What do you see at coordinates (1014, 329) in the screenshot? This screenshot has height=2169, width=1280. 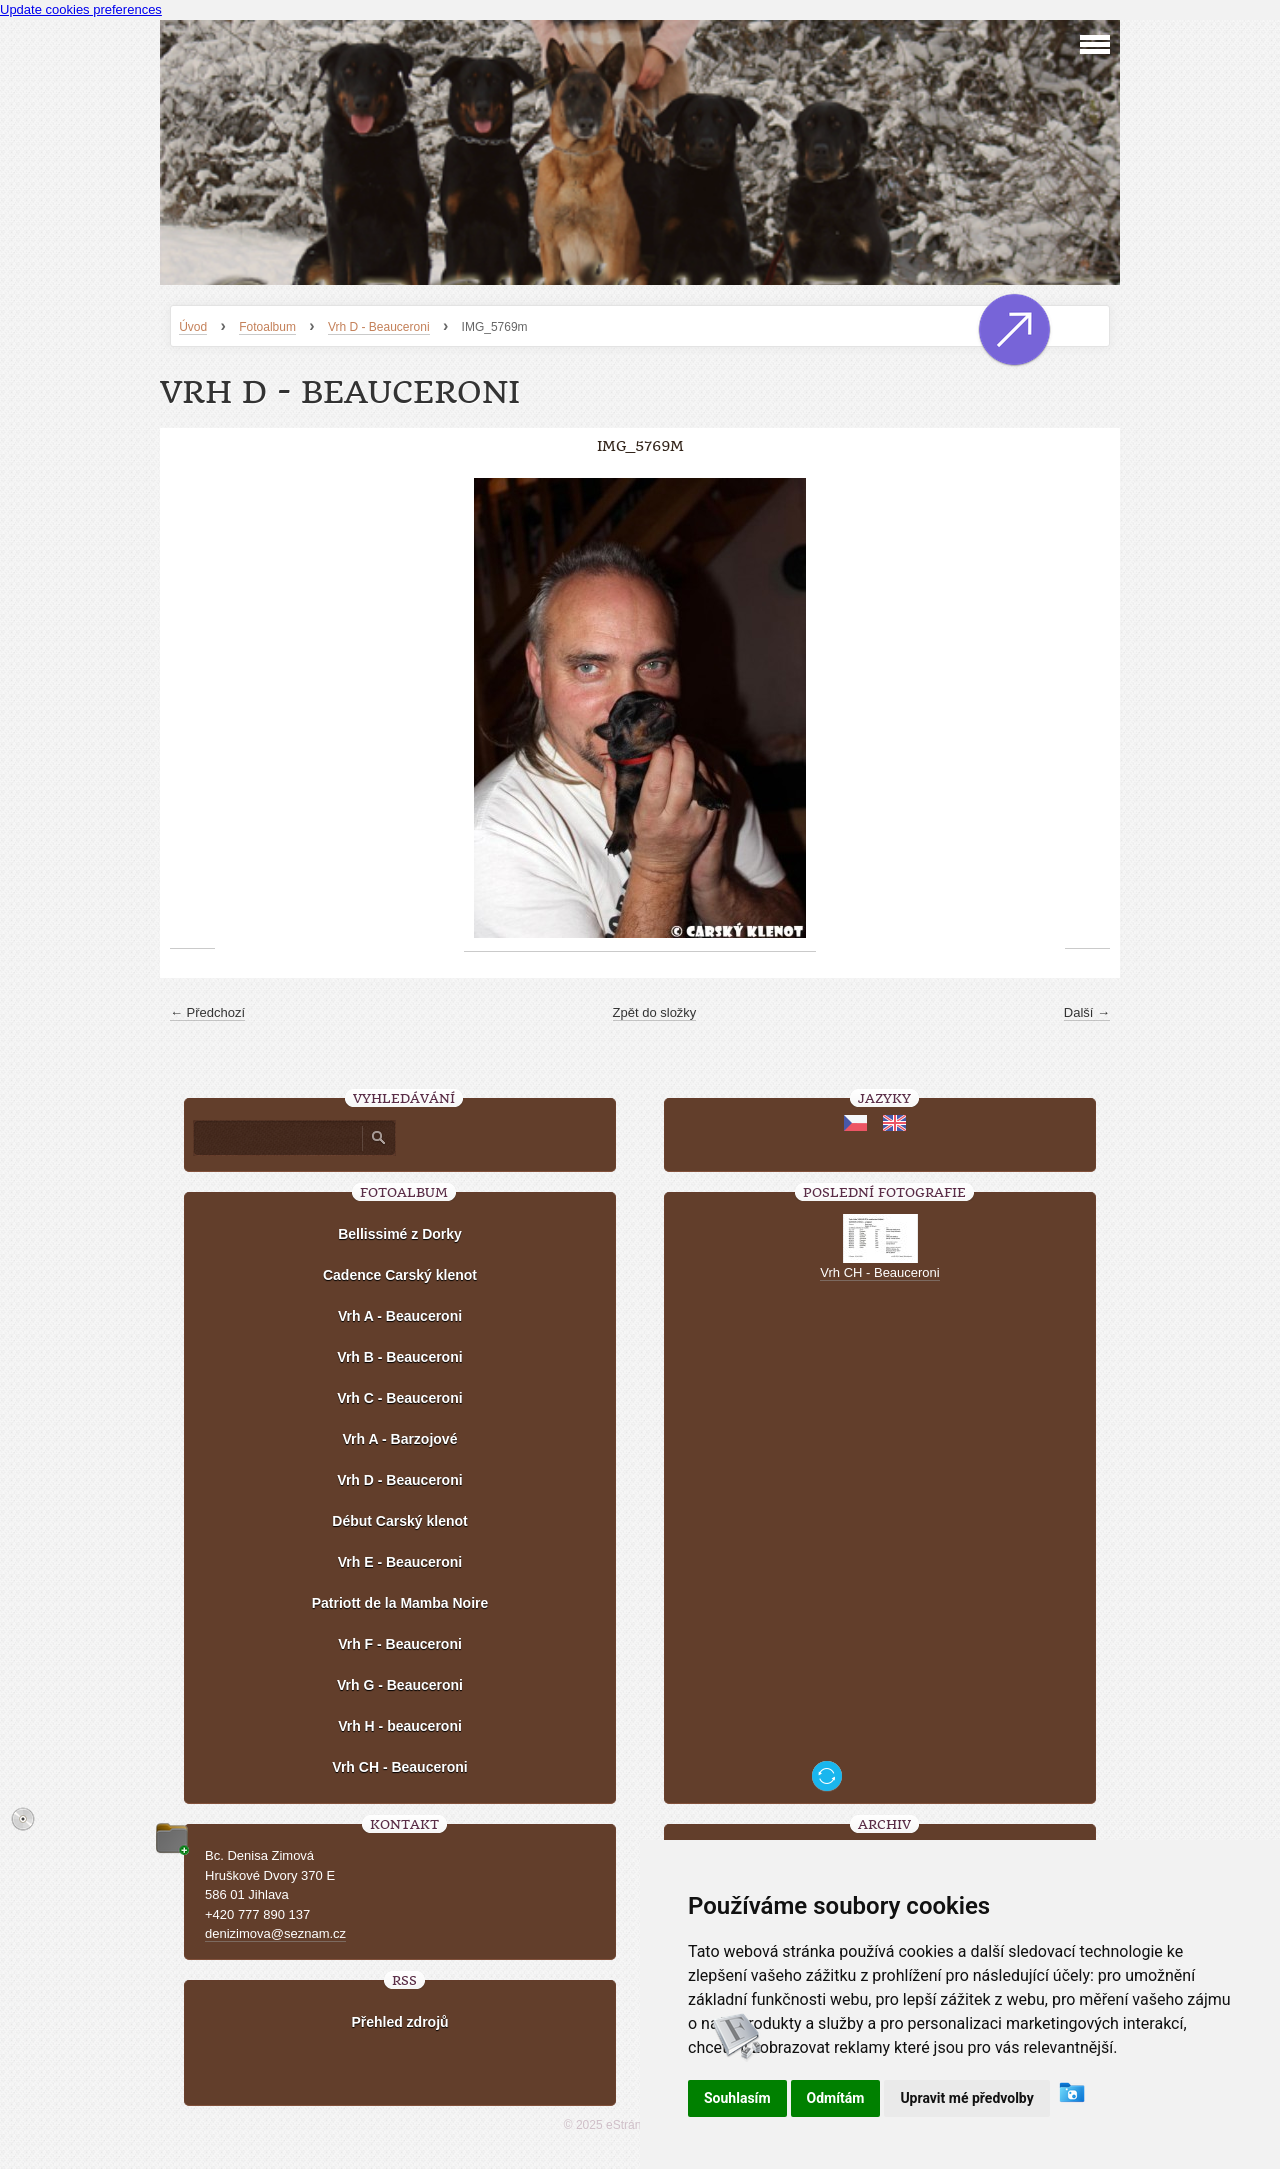 I see `indicates a symbolic link or shortcut to another file` at bounding box center [1014, 329].